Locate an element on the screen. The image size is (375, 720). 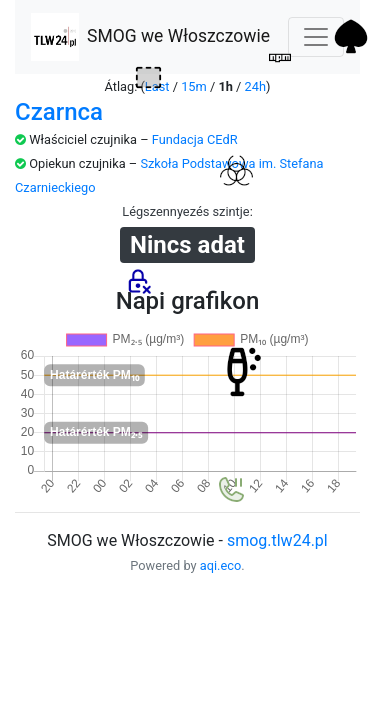
play card games or access a cards app is located at coordinates (351, 37).